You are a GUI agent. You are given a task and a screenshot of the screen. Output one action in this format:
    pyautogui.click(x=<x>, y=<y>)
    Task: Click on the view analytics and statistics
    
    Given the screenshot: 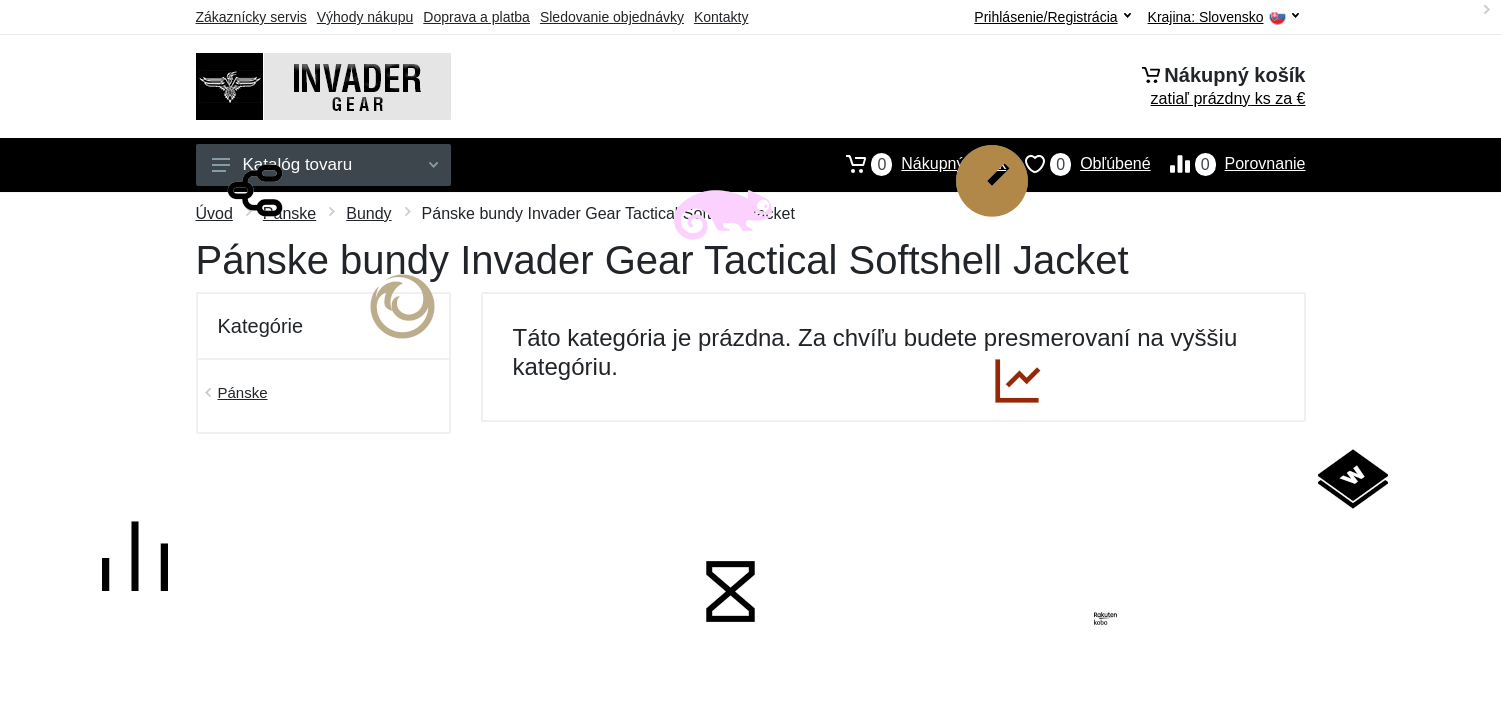 What is the action you would take?
    pyautogui.click(x=135, y=558)
    